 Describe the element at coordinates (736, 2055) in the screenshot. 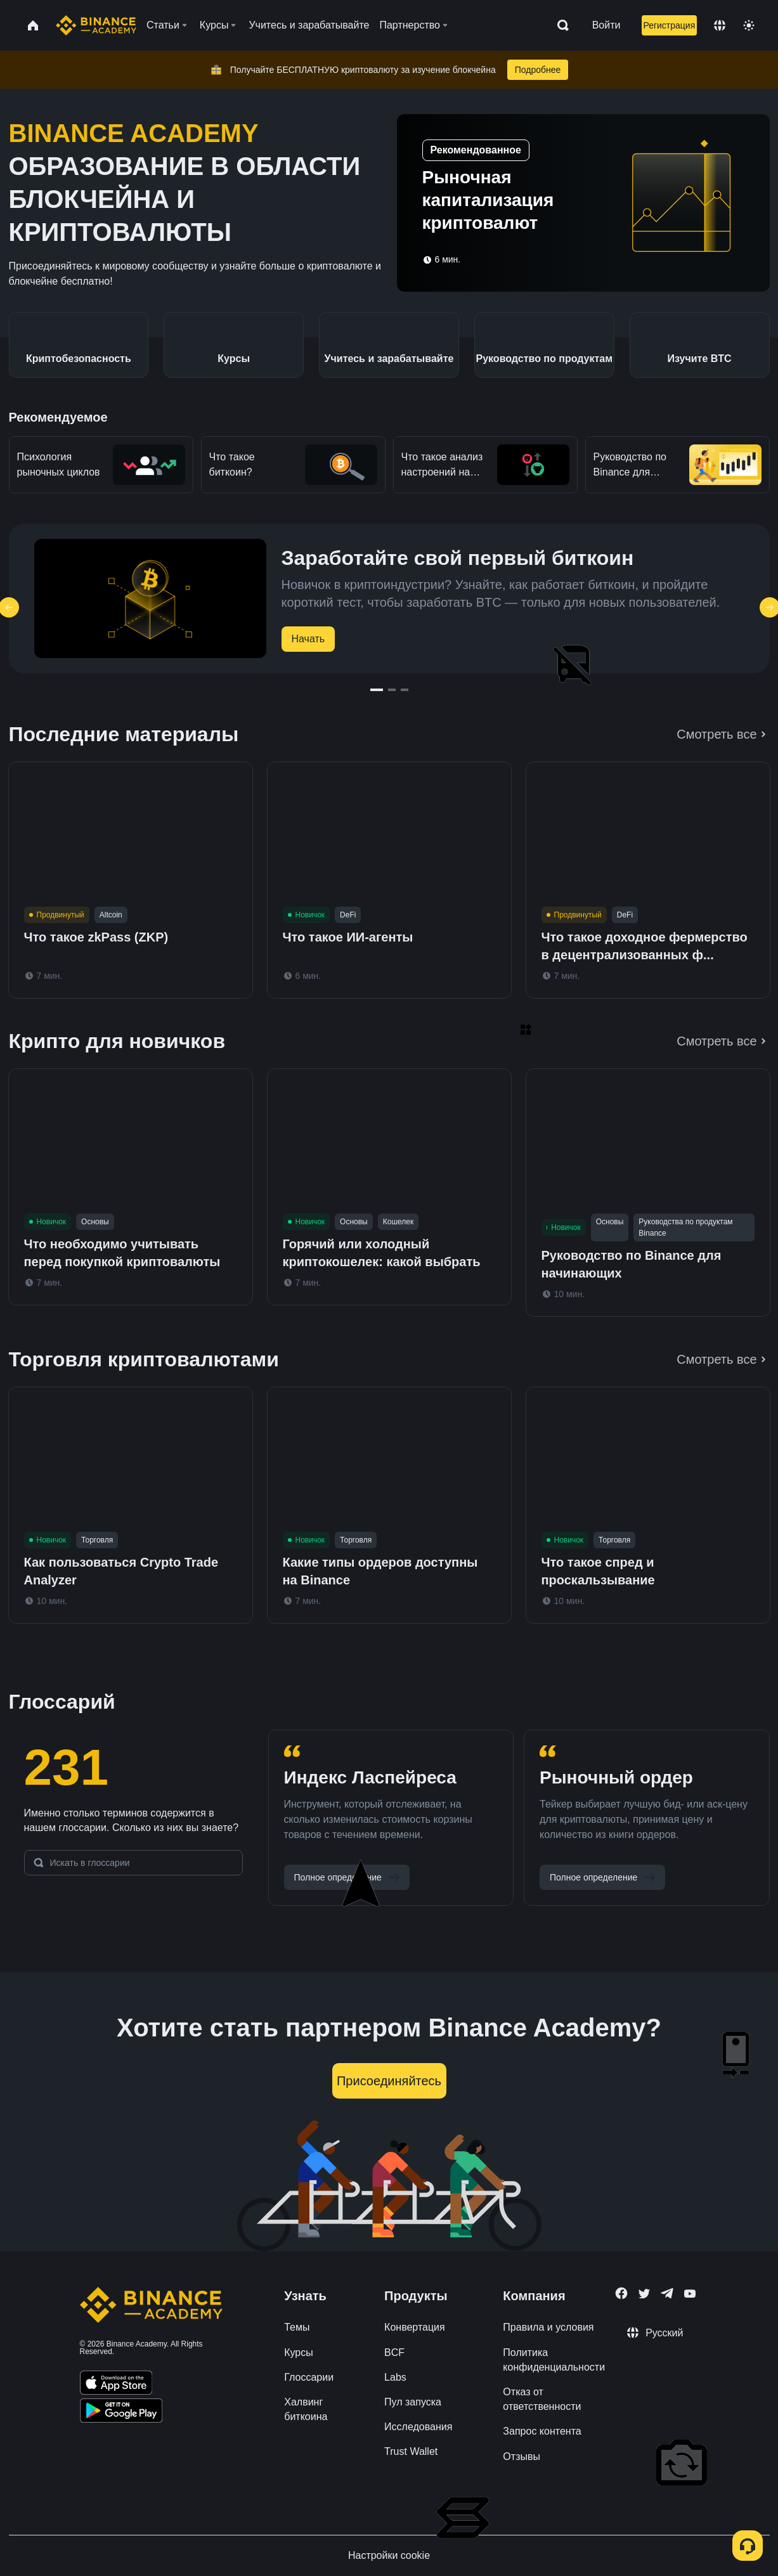

I see `switch to rear camera` at that location.